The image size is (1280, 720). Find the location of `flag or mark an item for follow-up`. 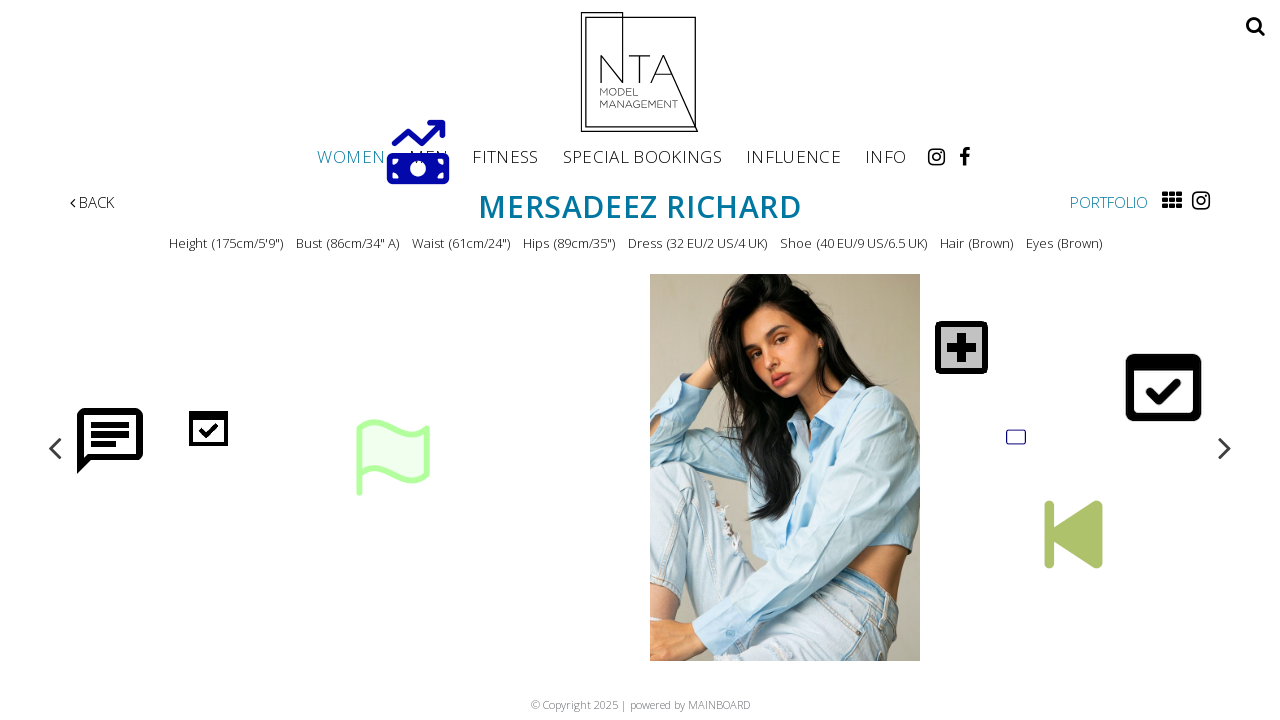

flag or mark an item for follow-up is located at coordinates (390, 456).